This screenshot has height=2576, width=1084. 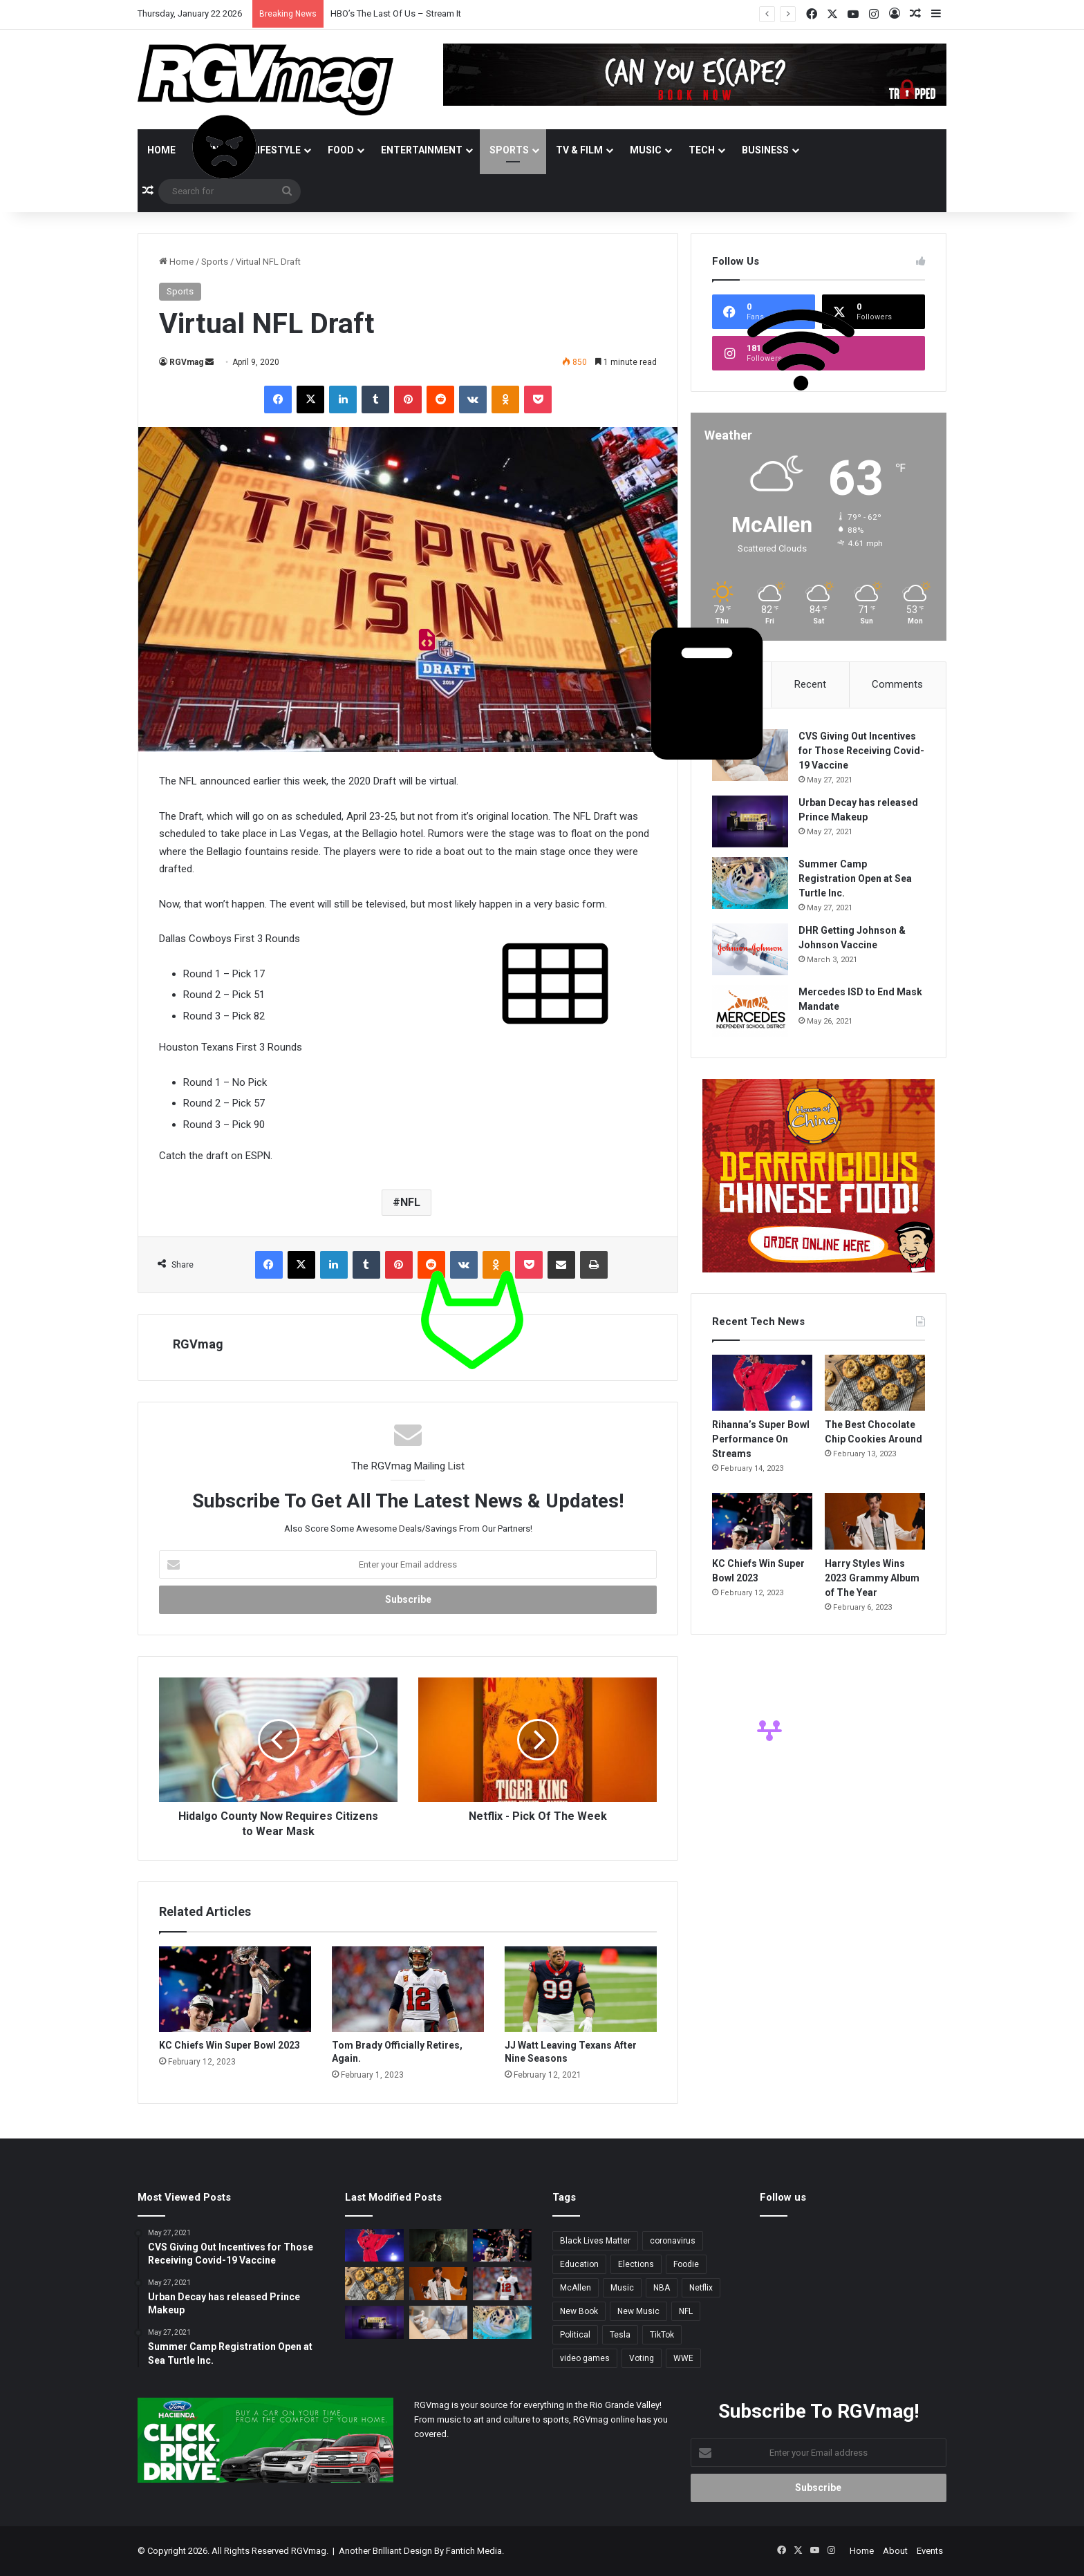 I want to click on view all apps or menu options, so click(x=555, y=984).